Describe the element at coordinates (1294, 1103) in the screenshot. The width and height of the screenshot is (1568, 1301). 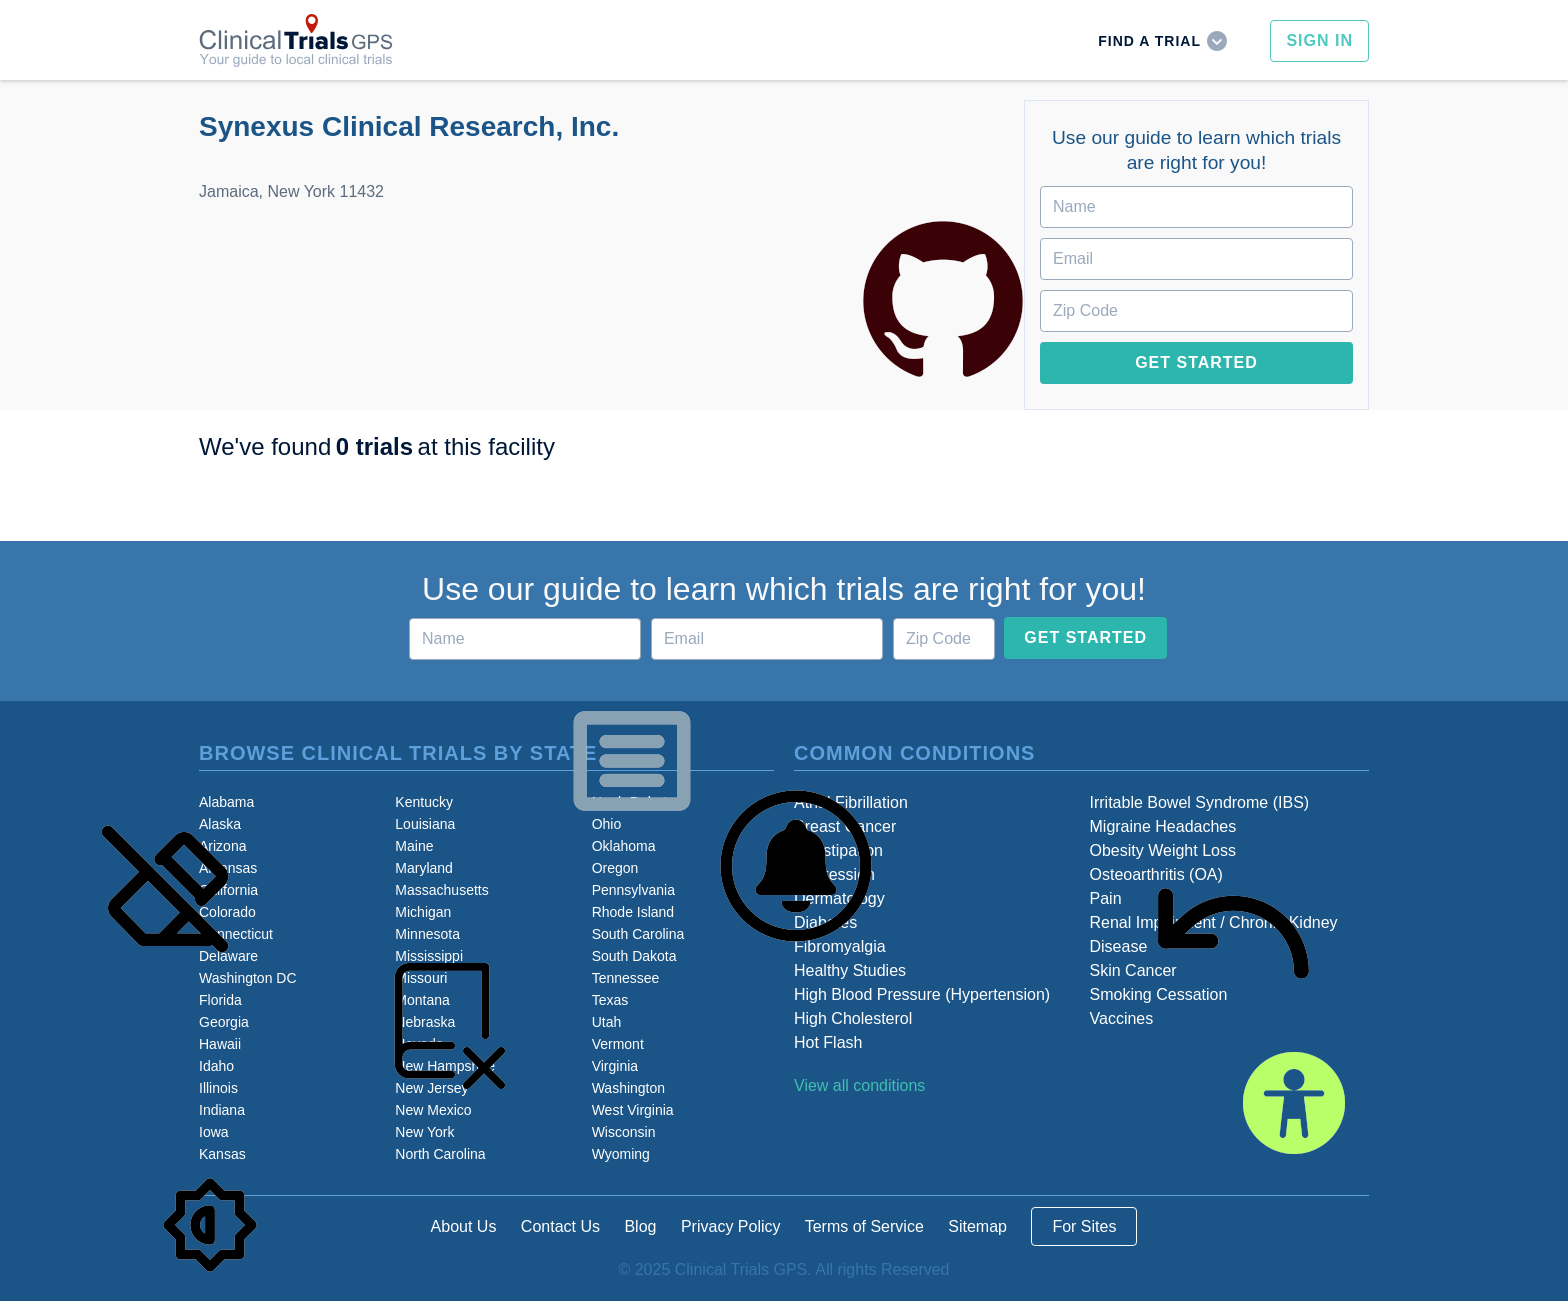
I see `access accessibility settings` at that location.